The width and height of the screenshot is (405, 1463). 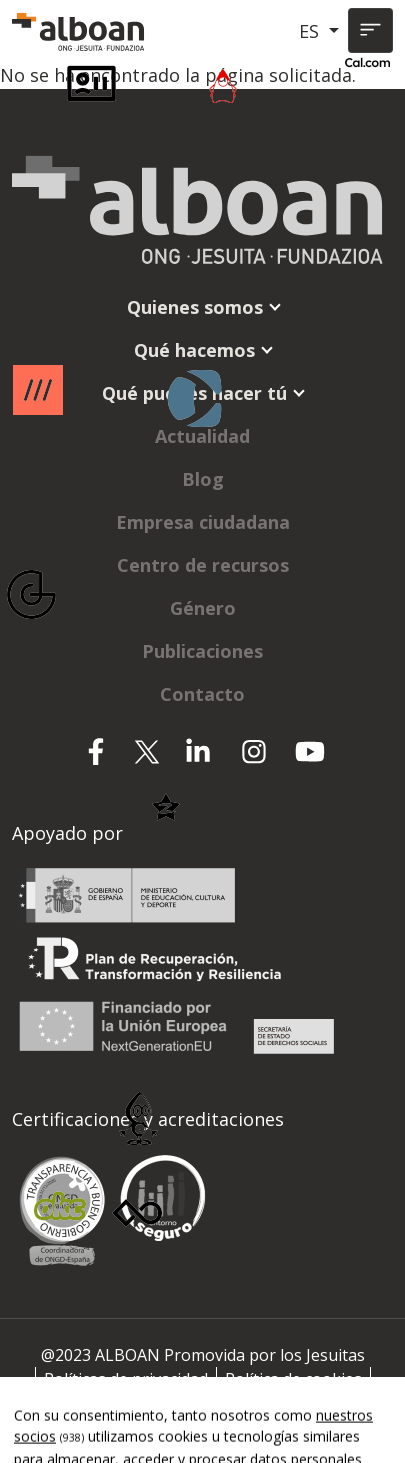 I want to click on pending pass or credential awaiting approval, so click(x=91, y=83).